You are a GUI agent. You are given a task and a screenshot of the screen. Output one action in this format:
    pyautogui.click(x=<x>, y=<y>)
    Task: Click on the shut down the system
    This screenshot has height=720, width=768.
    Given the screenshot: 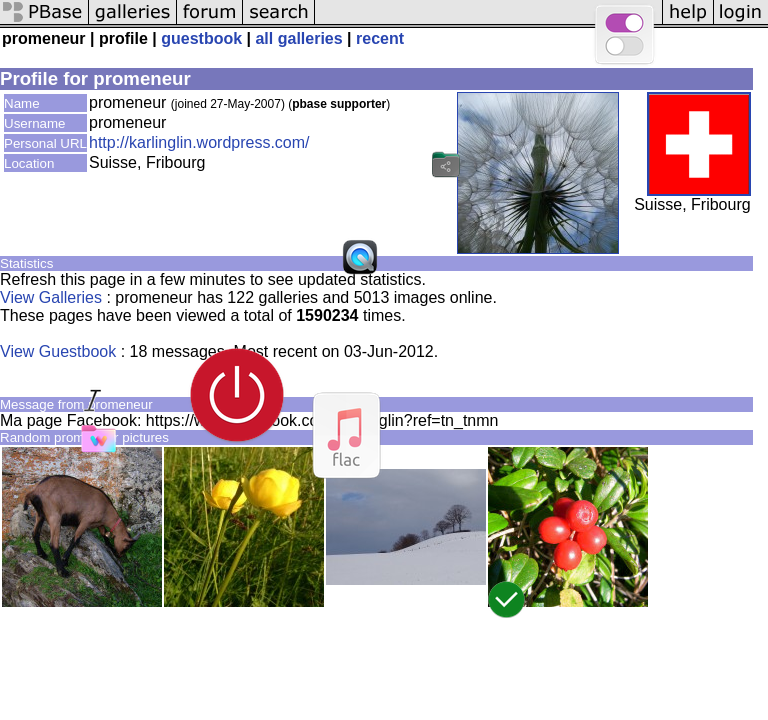 What is the action you would take?
    pyautogui.click(x=237, y=395)
    